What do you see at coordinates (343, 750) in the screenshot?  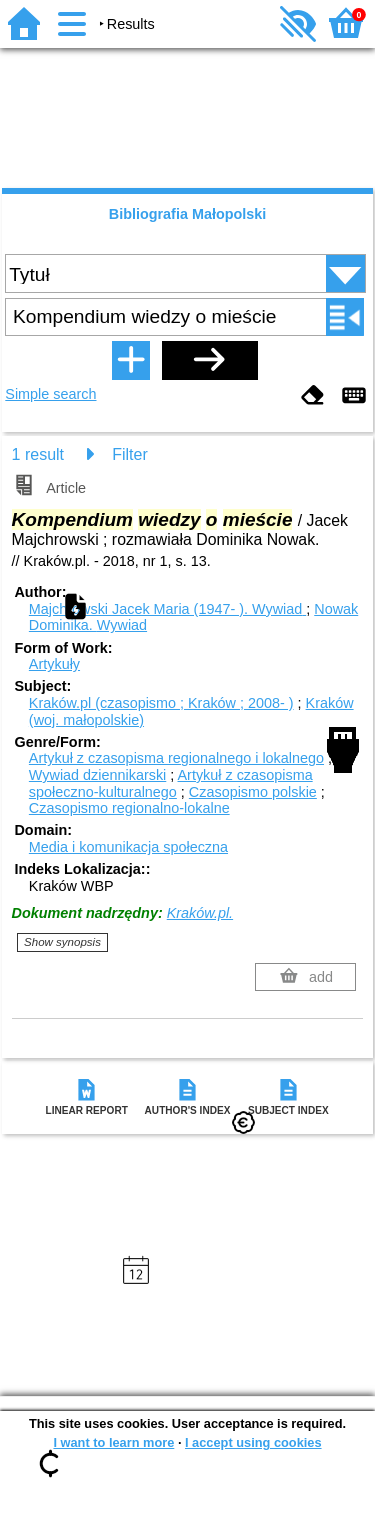 I see `configure HDMI input settings` at bounding box center [343, 750].